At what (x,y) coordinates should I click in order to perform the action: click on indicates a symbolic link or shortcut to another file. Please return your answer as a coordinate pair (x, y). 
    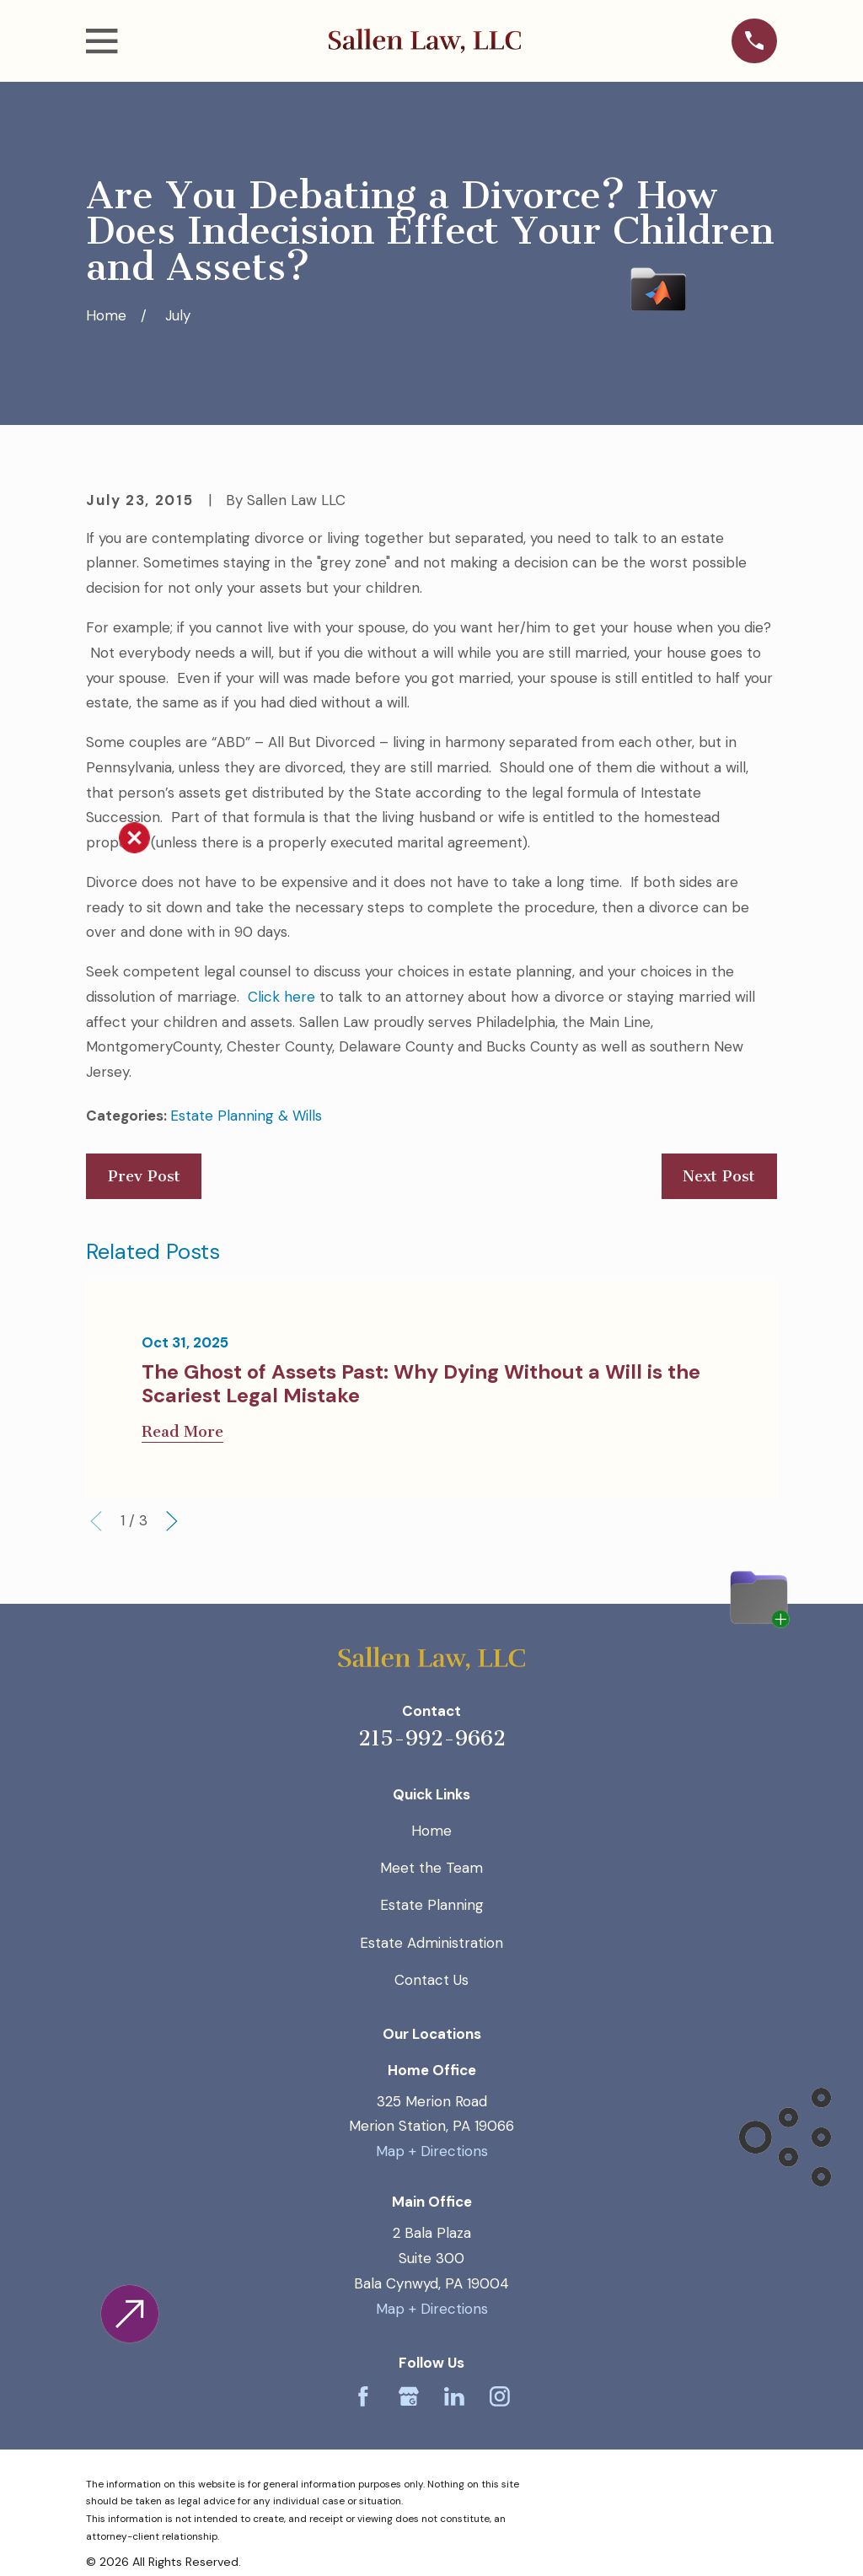
    Looking at the image, I should click on (130, 2314).